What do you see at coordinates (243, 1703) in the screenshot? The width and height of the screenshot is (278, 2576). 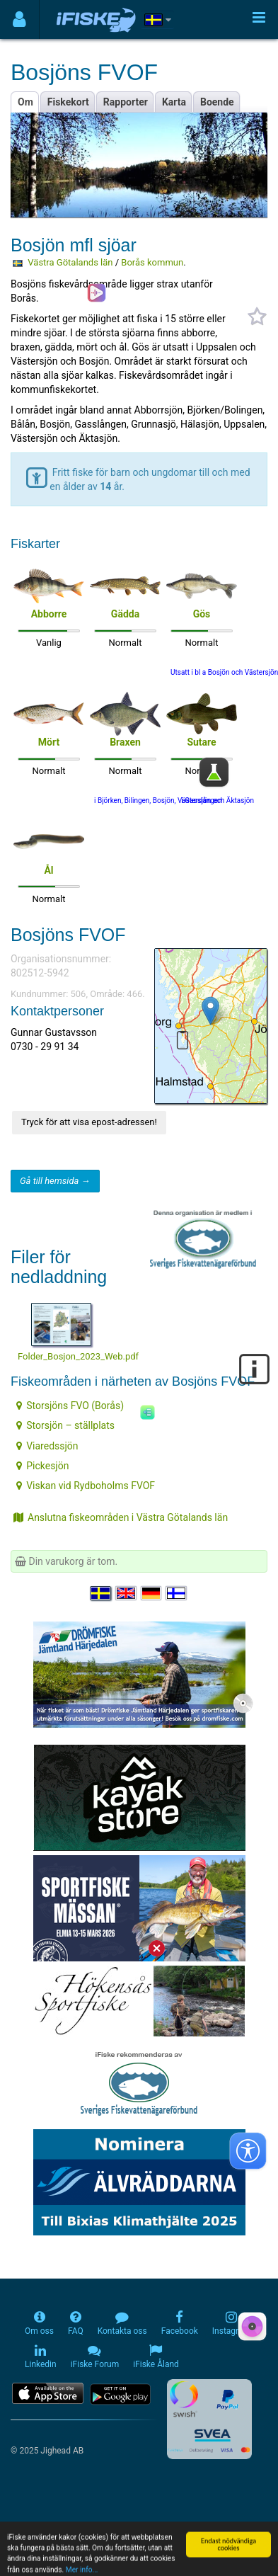 I see `access DVD-R disc drive` at bounding box center [243, 1703].